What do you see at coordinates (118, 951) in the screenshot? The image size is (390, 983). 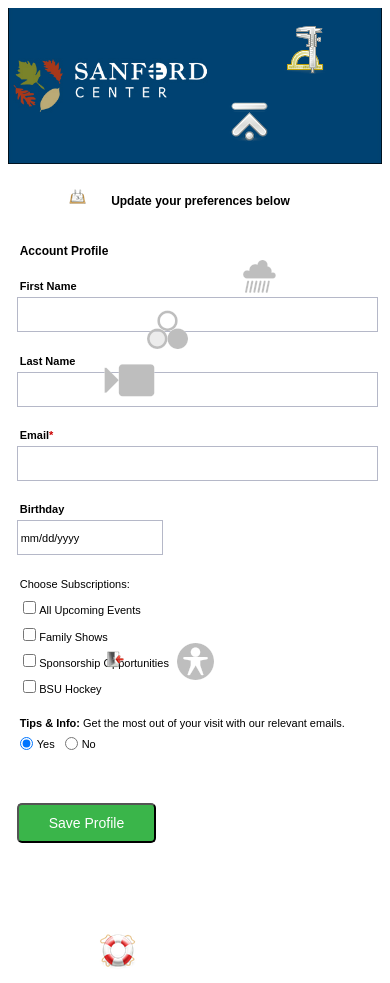 I see `access help documentation or support` at bounding box center [118, 951].